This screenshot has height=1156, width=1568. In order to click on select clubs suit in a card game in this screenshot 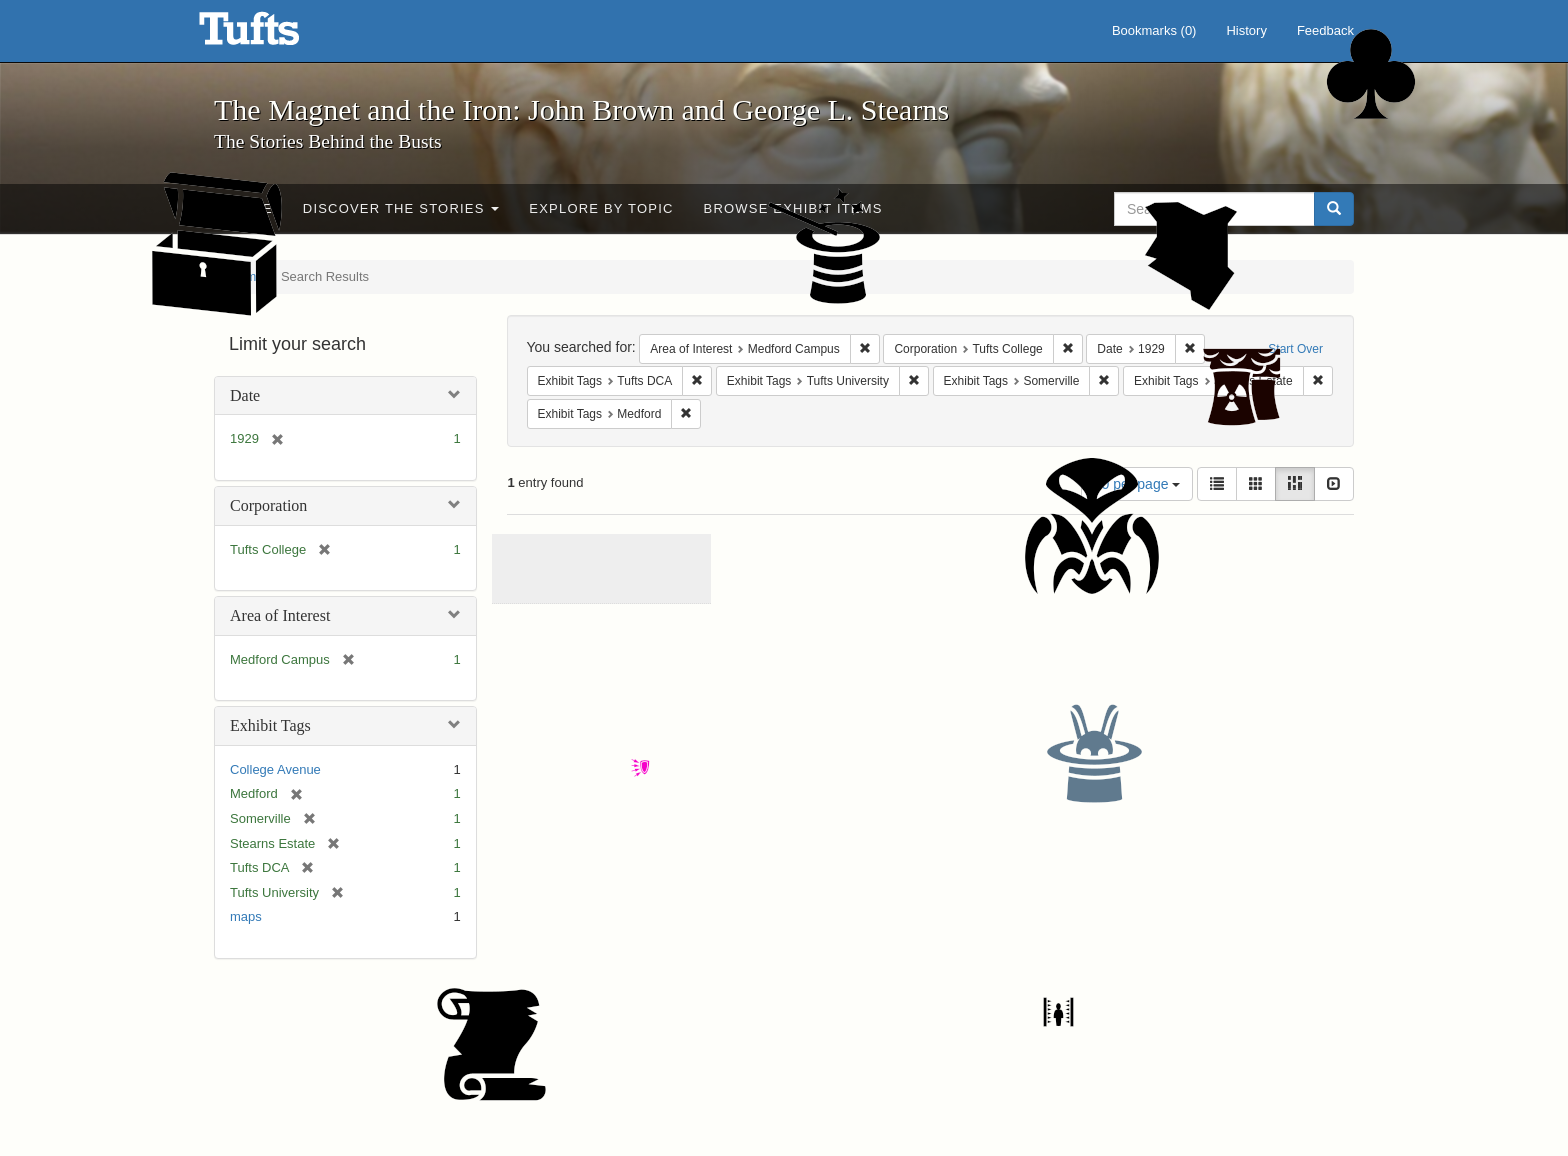, I will do `click(1371, 74)`.